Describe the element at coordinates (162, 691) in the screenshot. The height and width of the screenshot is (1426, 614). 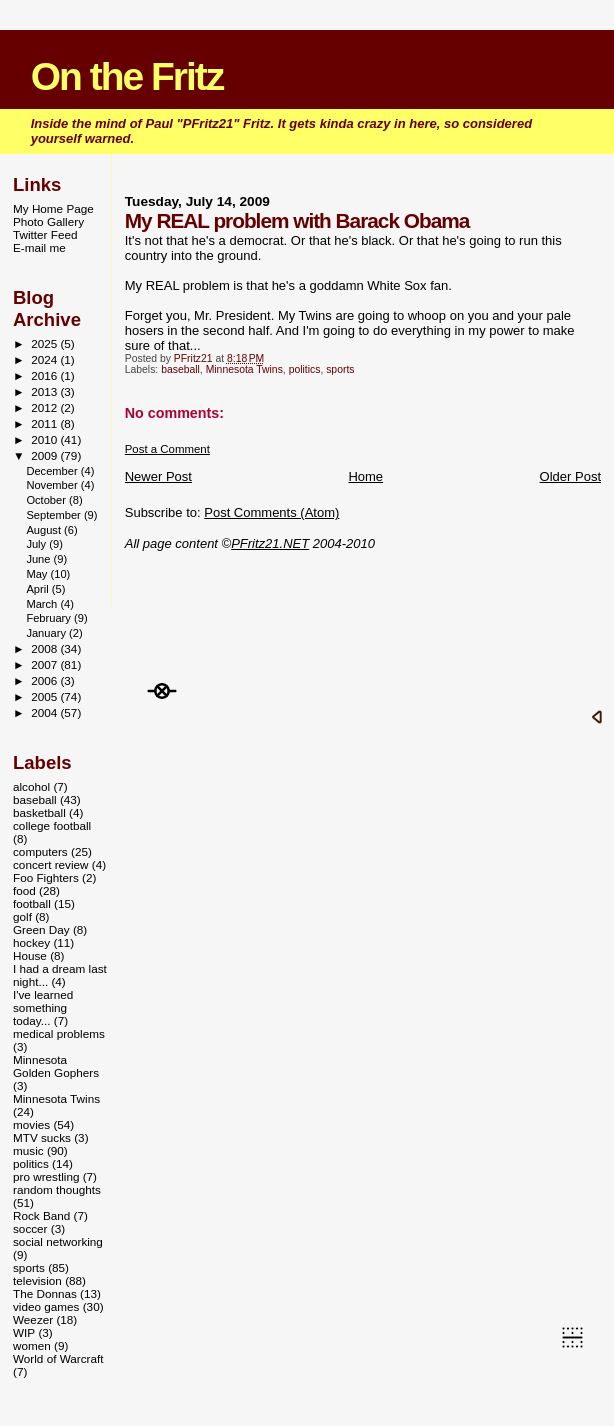
I see `indicates a light bulb component in a circuit diagram` at that location.